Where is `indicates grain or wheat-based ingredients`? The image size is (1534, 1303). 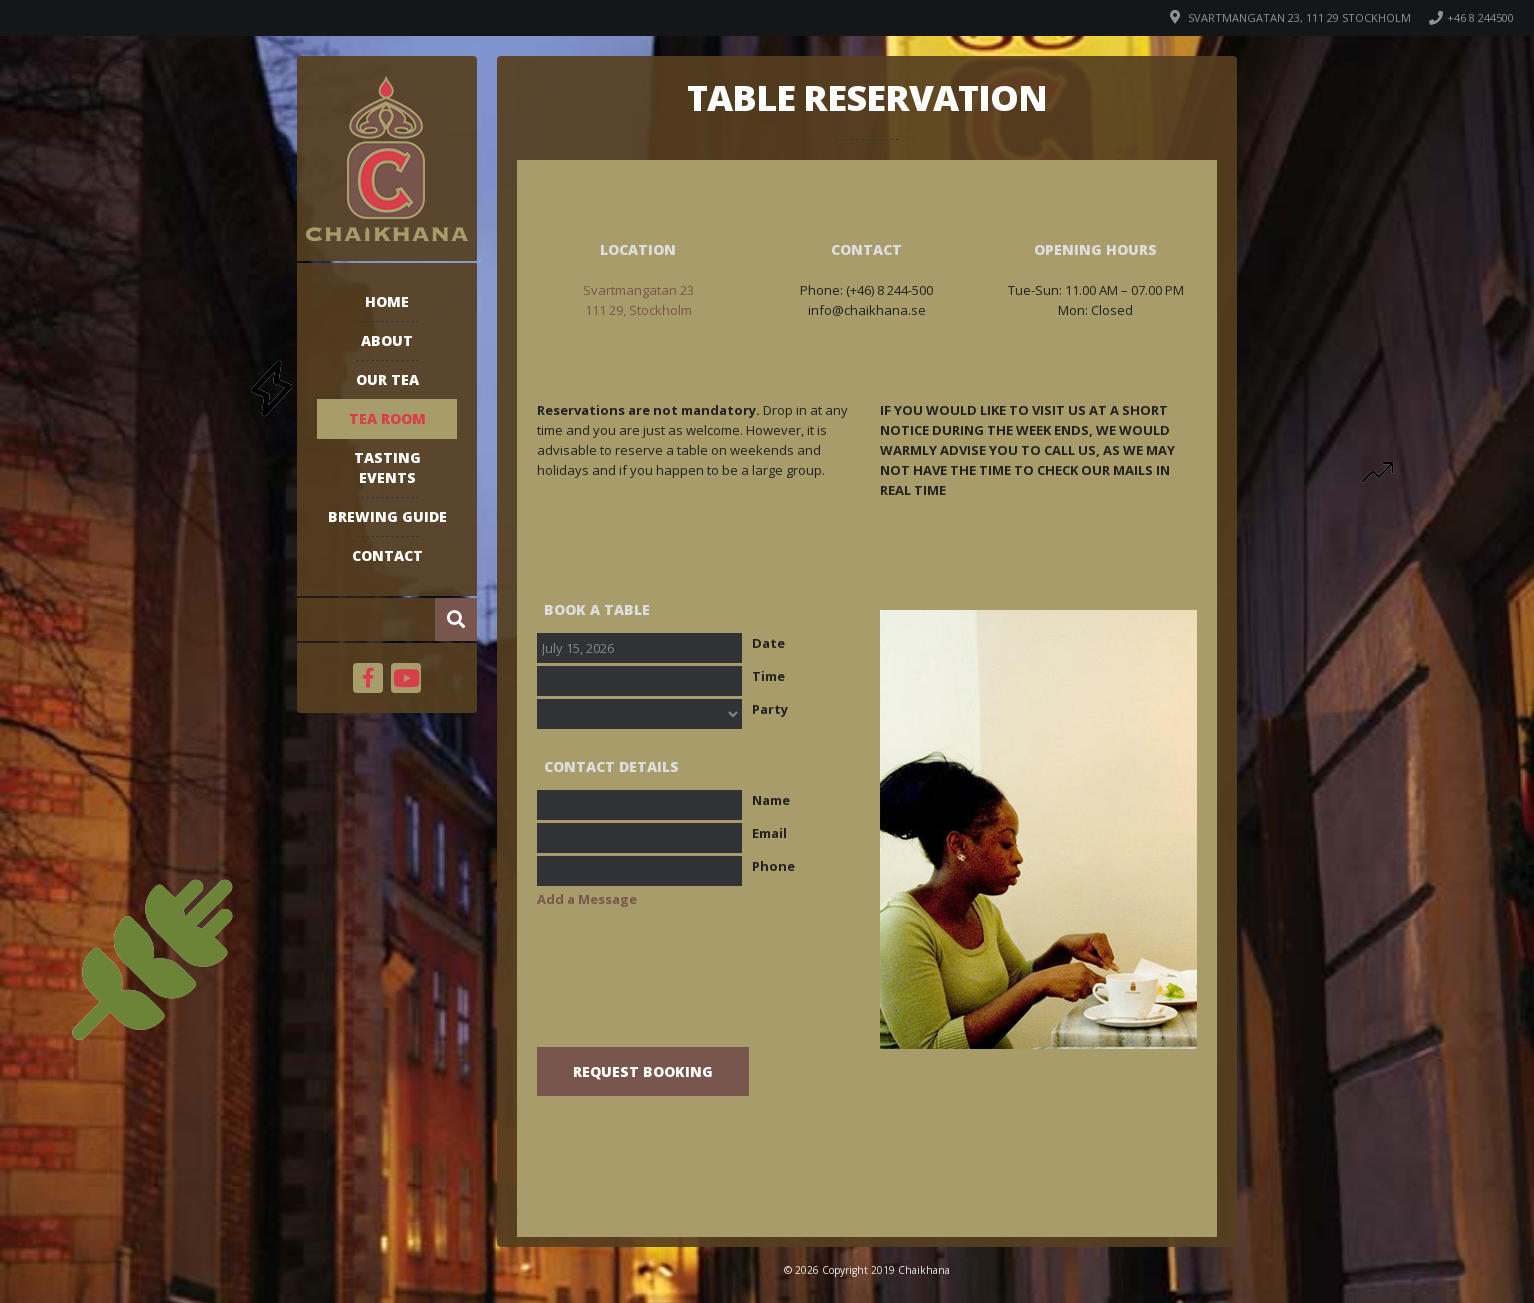 indicates grain or wheat-based ingredients is located at coordinates (157, 955).